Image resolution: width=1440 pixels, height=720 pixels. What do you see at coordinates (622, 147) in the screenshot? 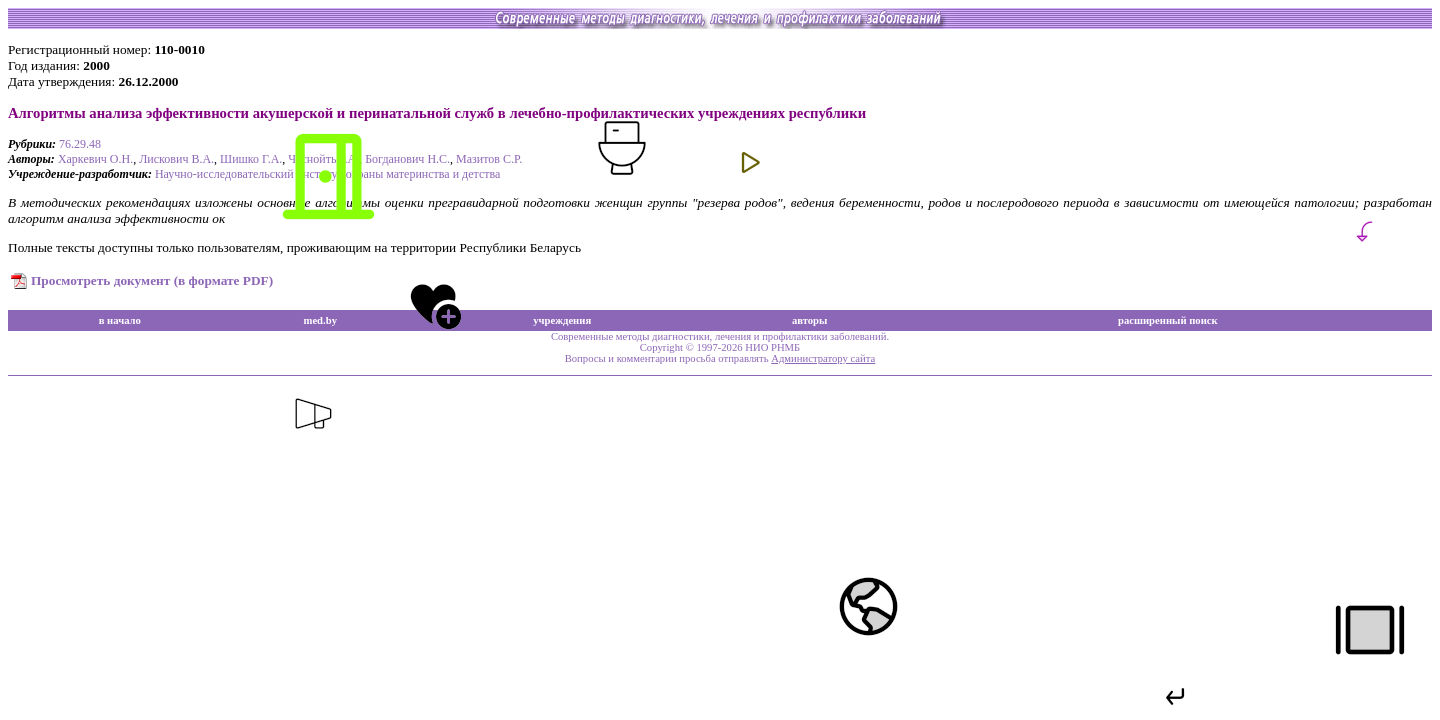
I see `locate nearby restrooms` at bounding box center [622, 147].